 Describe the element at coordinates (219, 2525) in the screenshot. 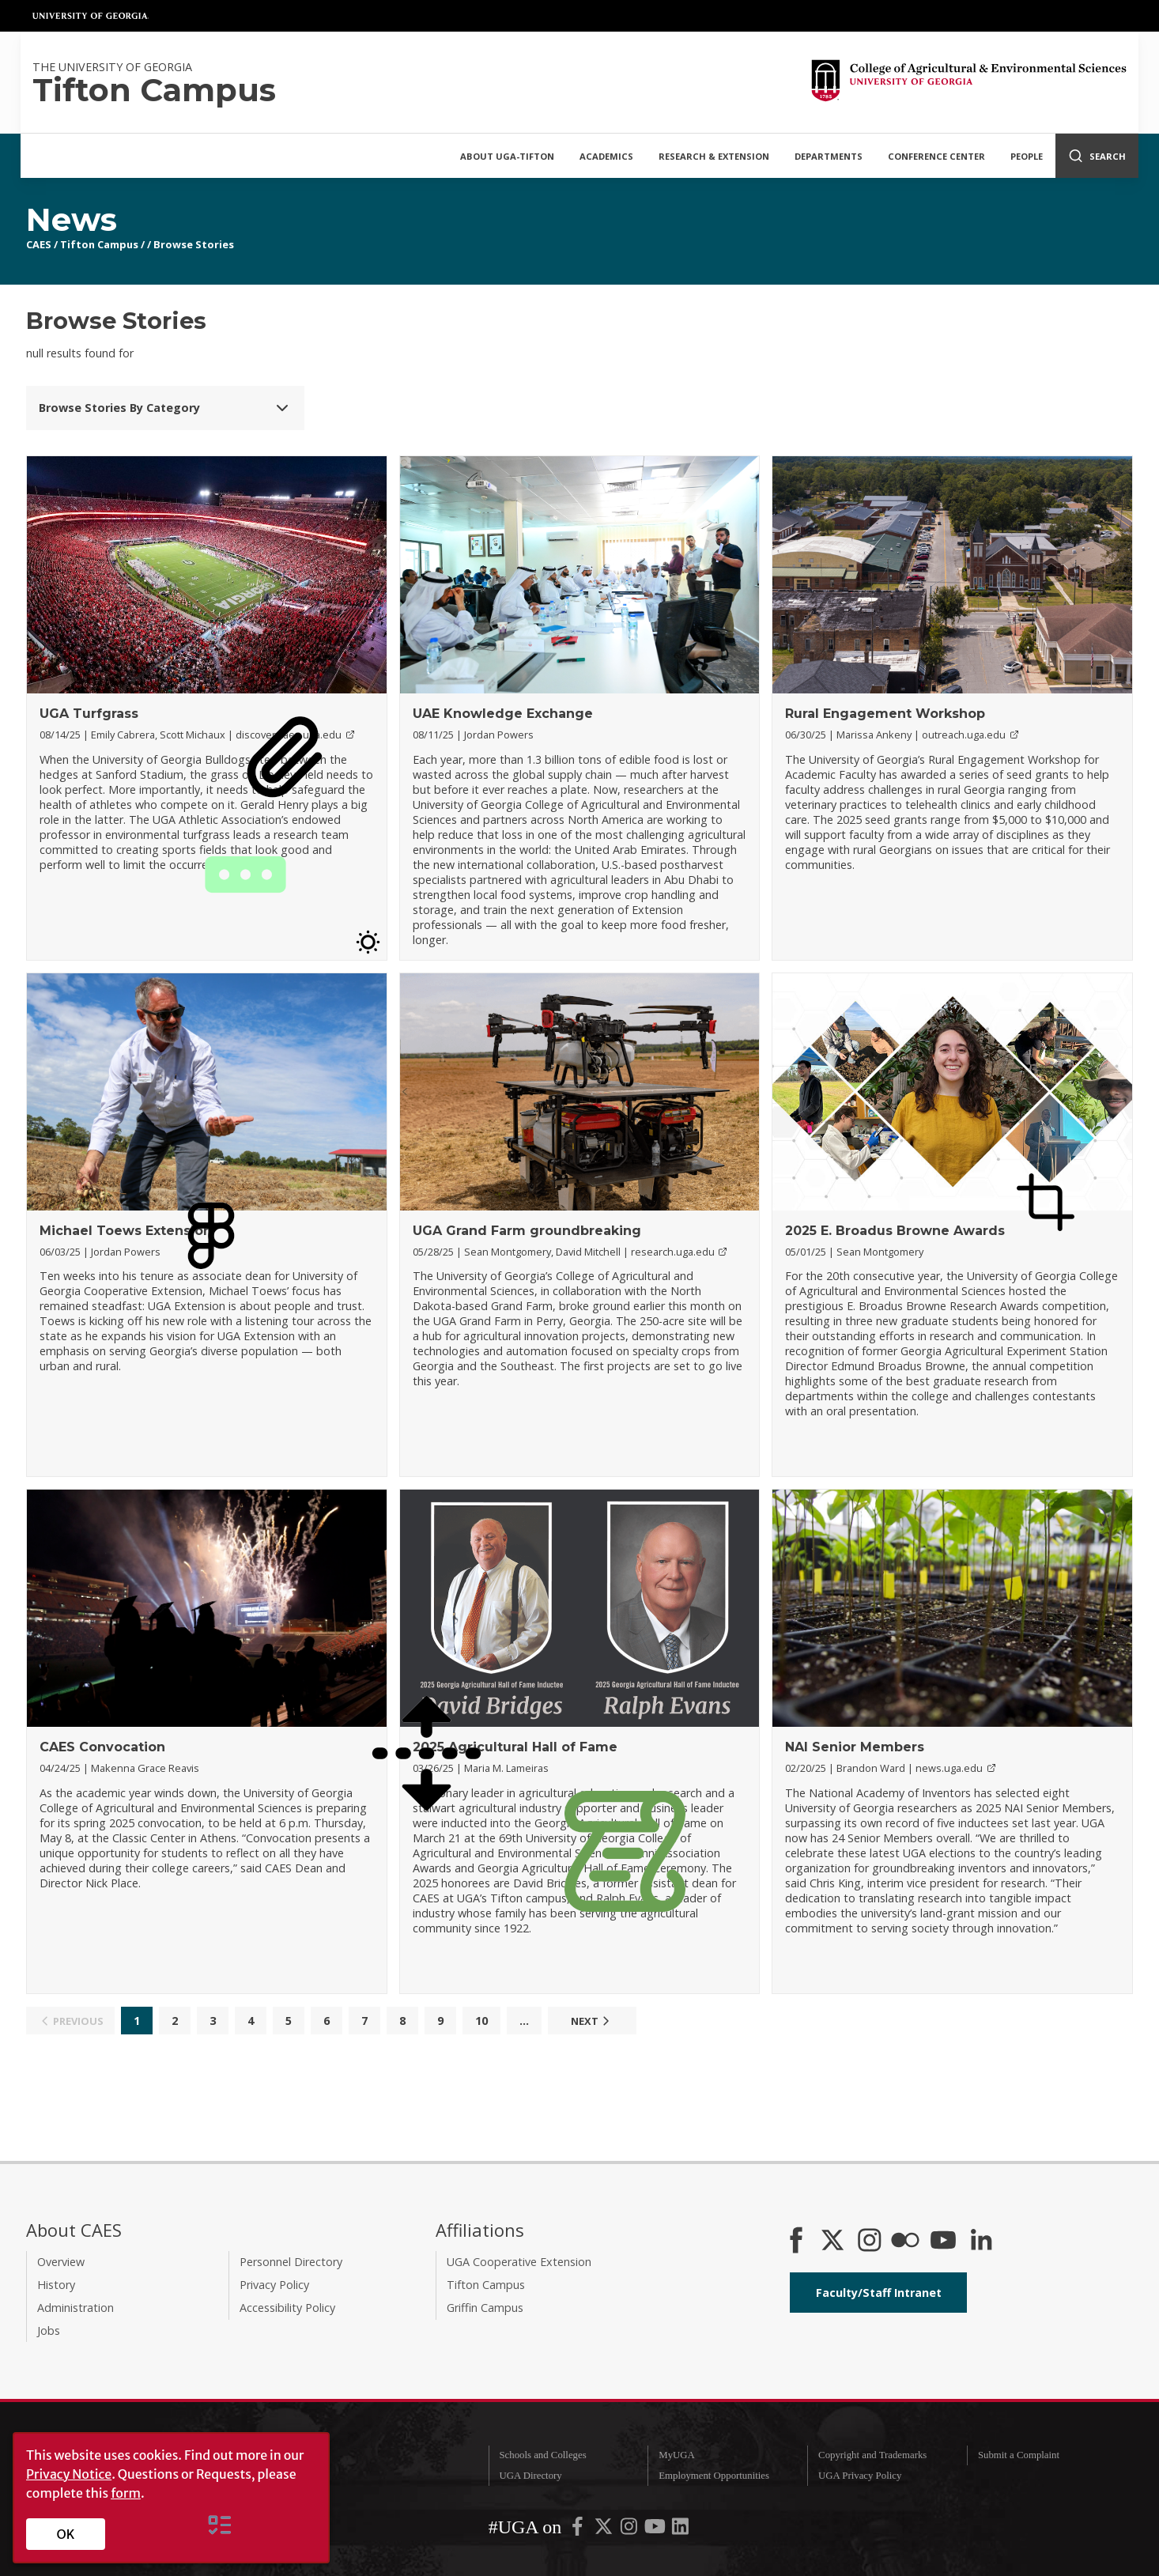

I see `view task list or checklist` at that location.